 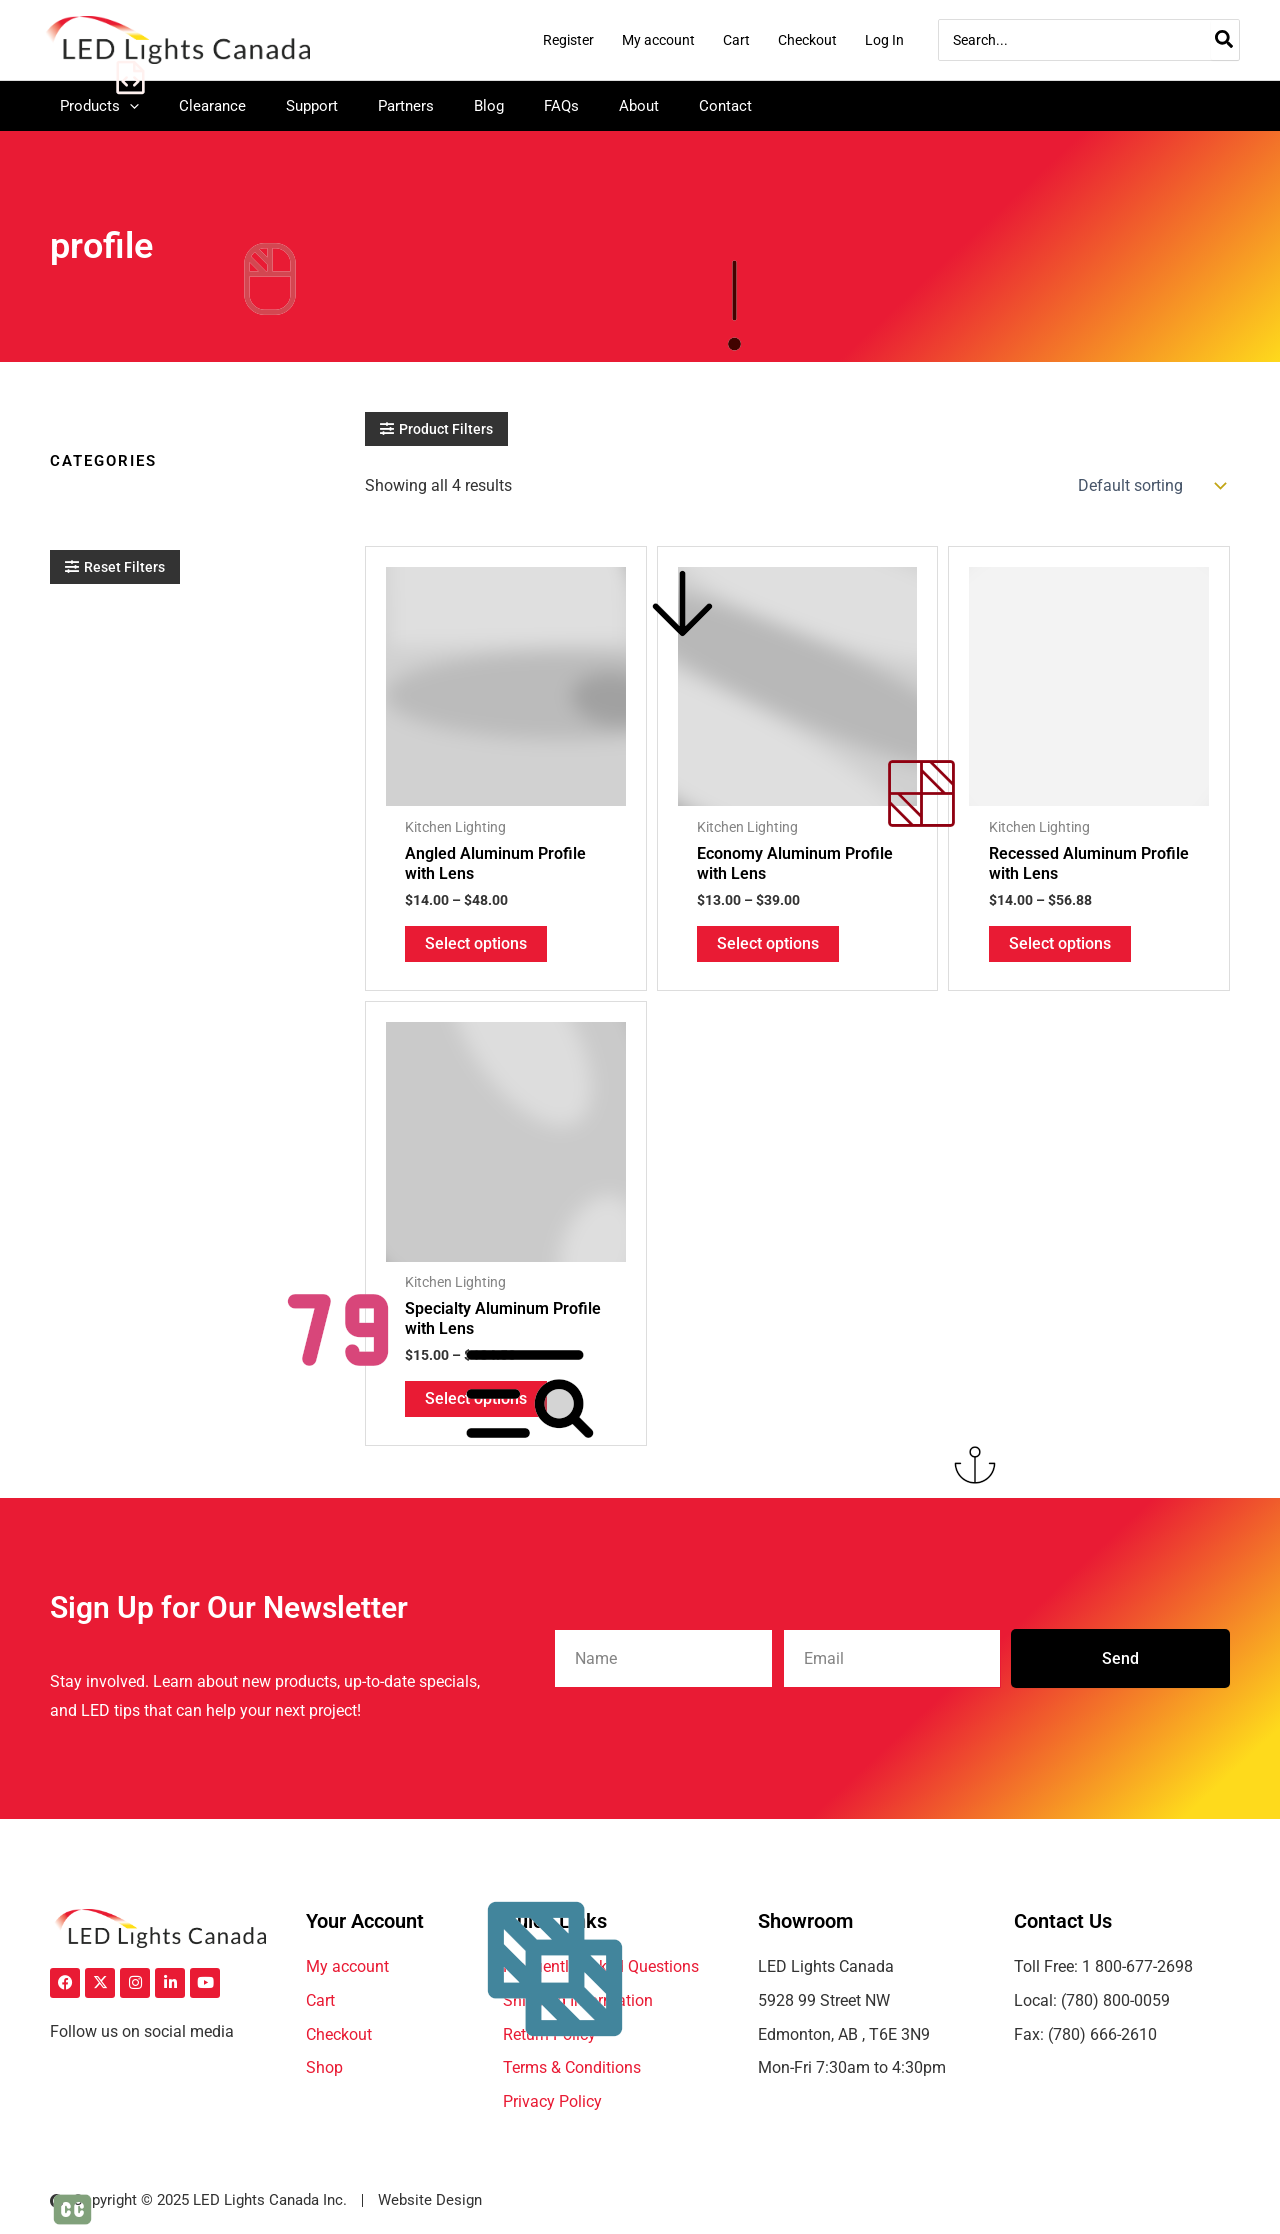 What do you see at coordinates (975, 1465) in the screenshot?
I see `anchor point or fixed position marker` at bounding box center [975, 1465].